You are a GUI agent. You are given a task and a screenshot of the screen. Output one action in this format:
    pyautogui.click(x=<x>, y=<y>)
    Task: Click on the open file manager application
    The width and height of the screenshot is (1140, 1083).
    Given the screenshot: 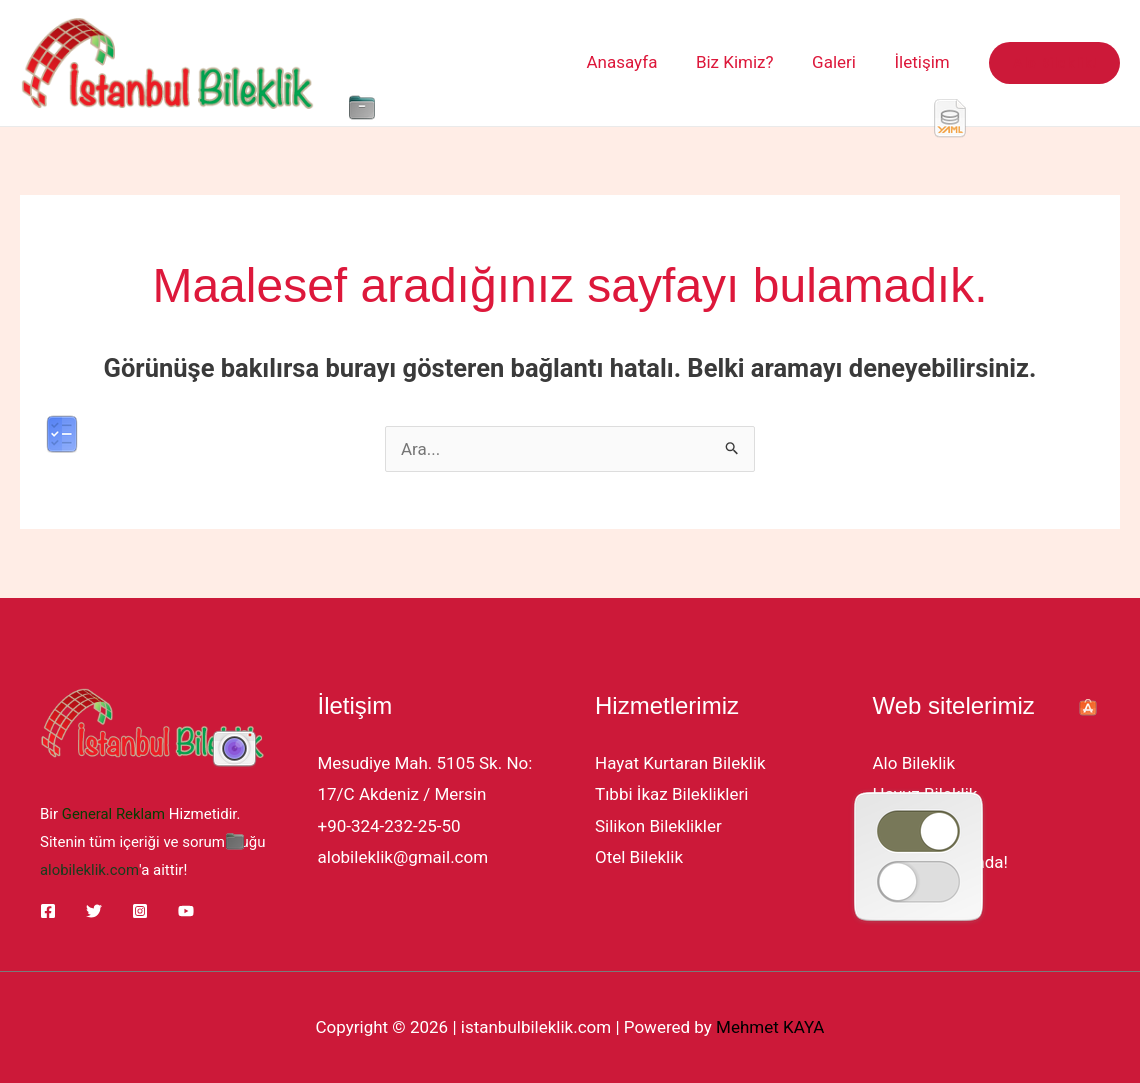 What is the action you would take?
    pyautogui.click(x=362, y=107)
    